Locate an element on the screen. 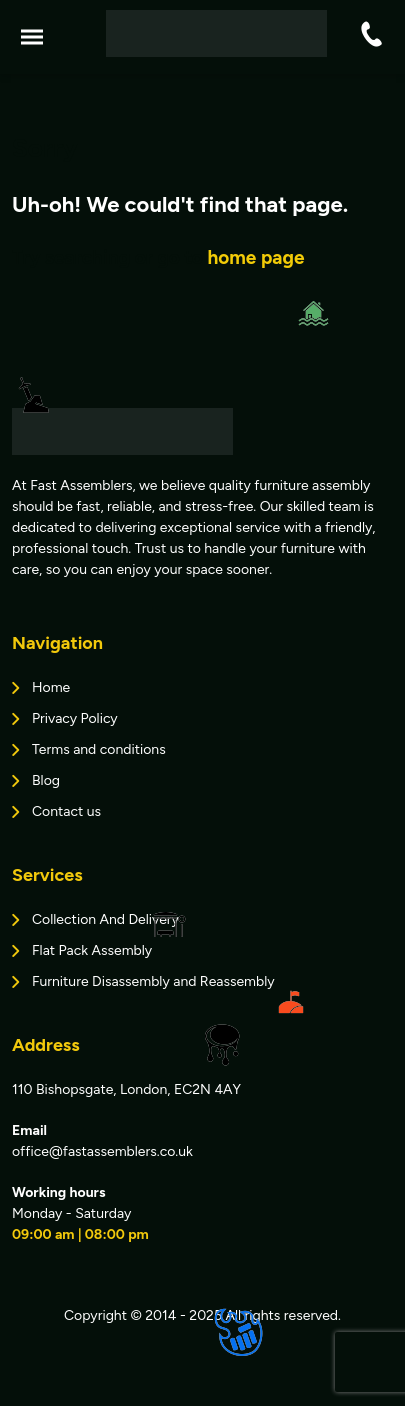 The width and height of the screenshot is (405, 1406). activate fire punch ability or attack is located at coordinates (238, 1332).